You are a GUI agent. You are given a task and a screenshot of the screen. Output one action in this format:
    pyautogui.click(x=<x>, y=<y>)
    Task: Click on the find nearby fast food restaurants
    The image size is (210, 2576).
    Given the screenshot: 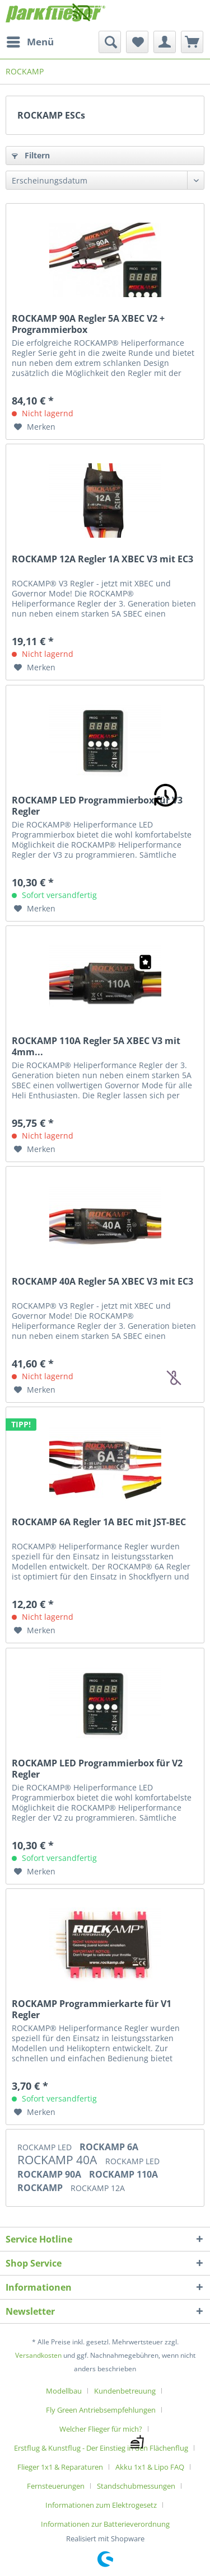 What is the action you would take?
    pyautogui.click(x=137, y=2442)
    